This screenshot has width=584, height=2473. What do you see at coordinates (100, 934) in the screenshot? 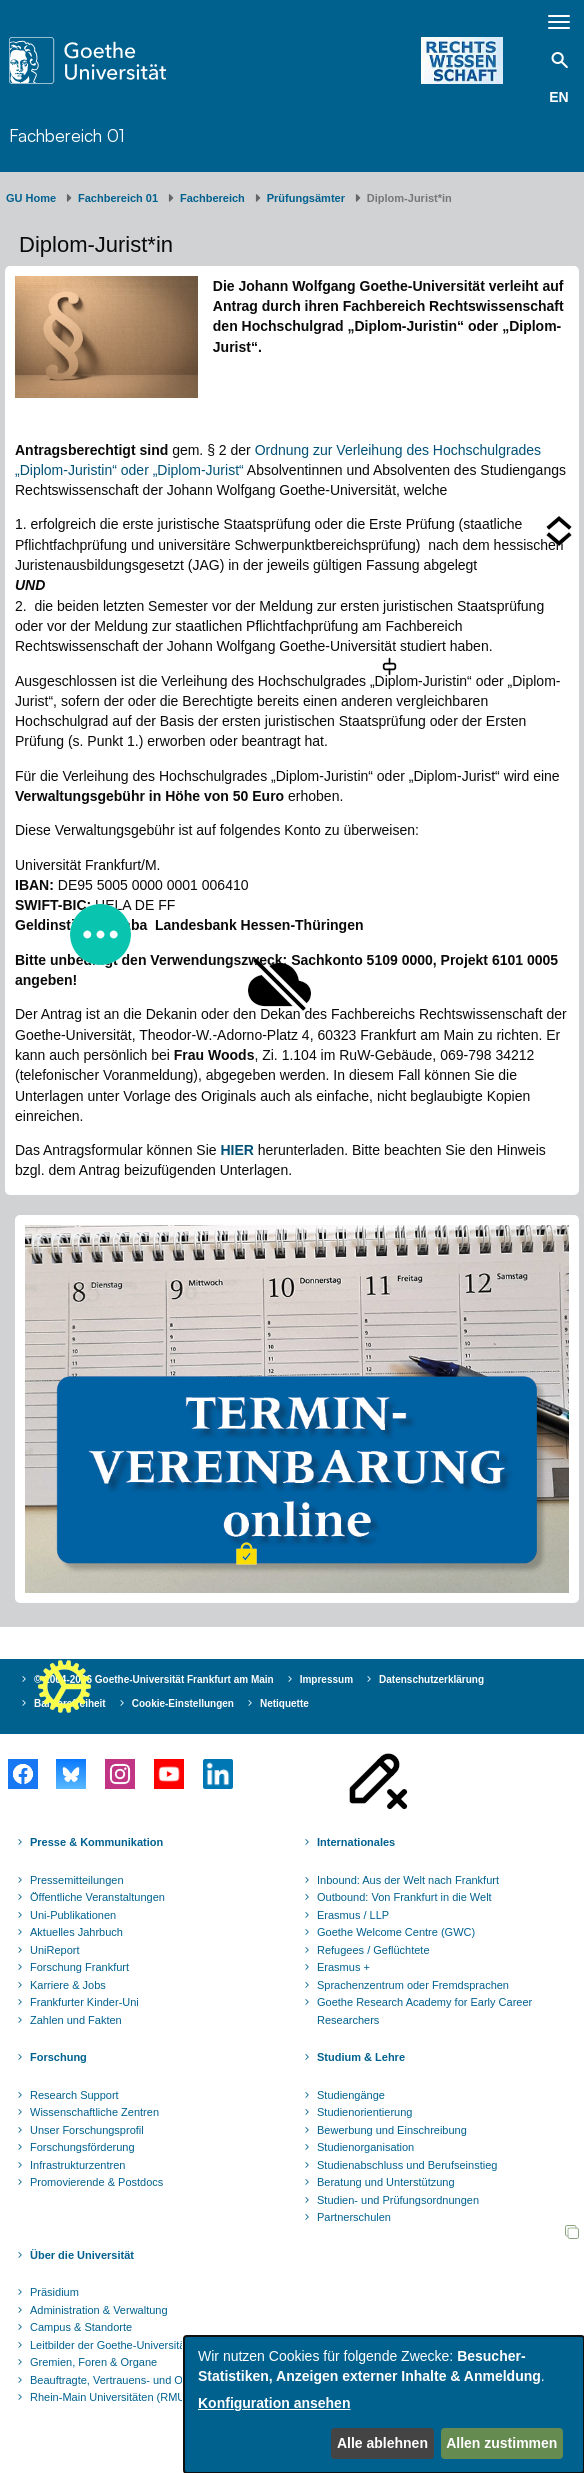
I see `access more options or actions` at bounding box center [100, 934].